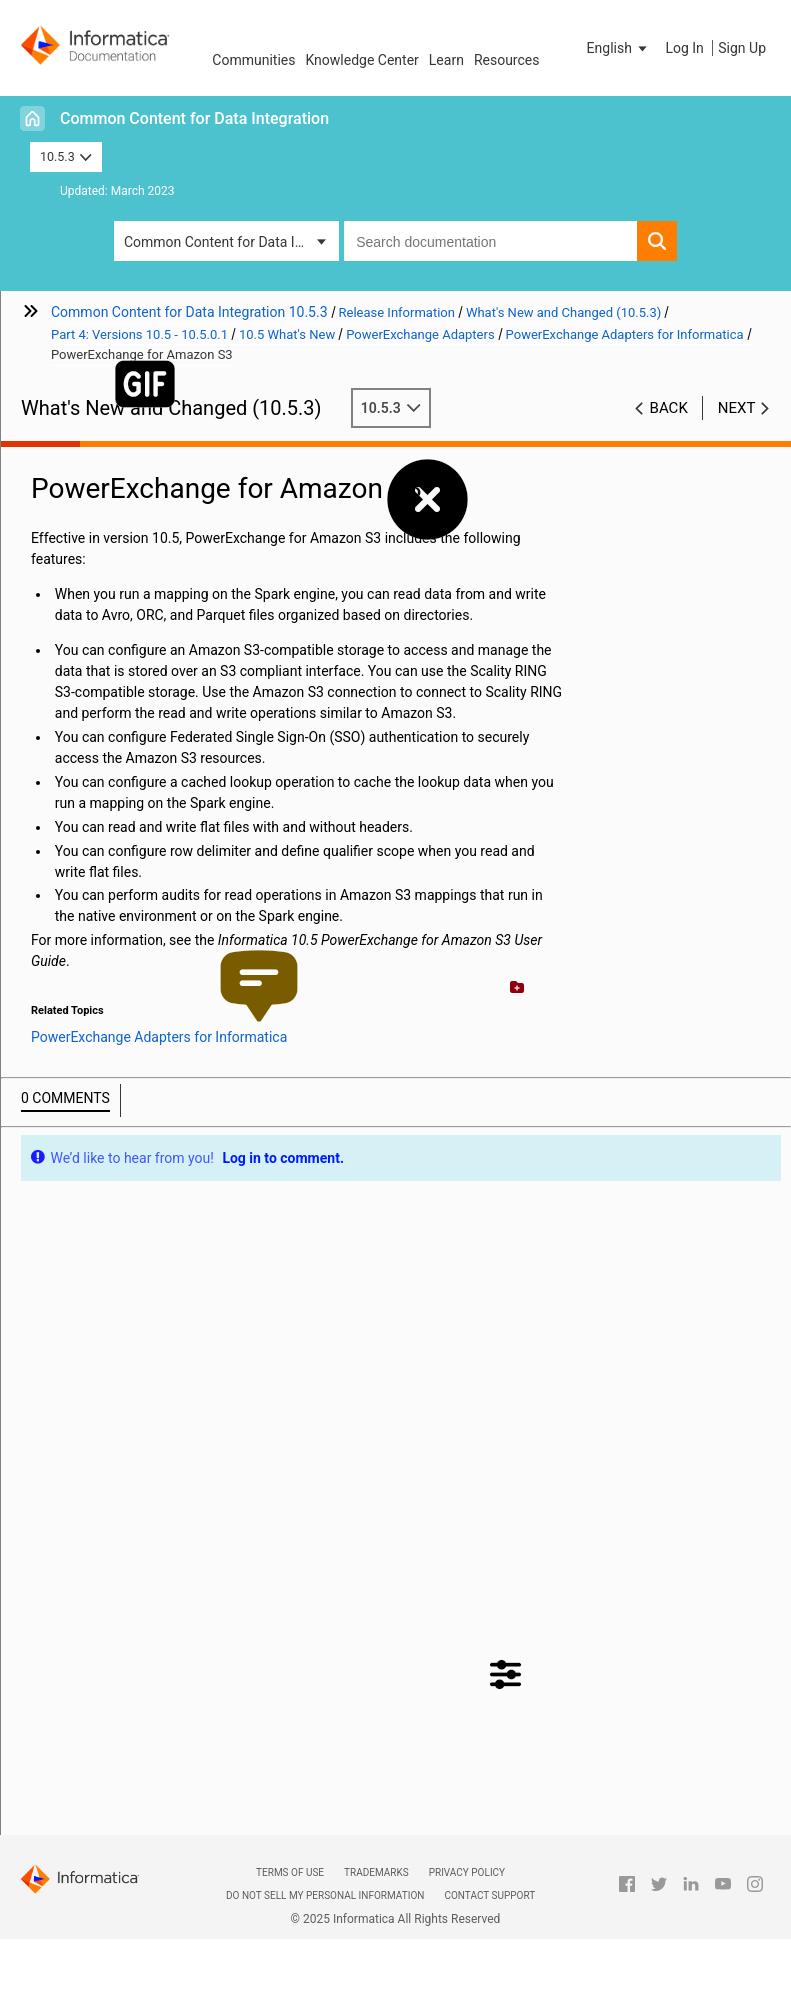 The height and width of the screenshot is (2001, 791). What do you see at coordinates (145, 384) in the screenshot?
I see `insert a GIF into your message` at bounding box center [145, 384].